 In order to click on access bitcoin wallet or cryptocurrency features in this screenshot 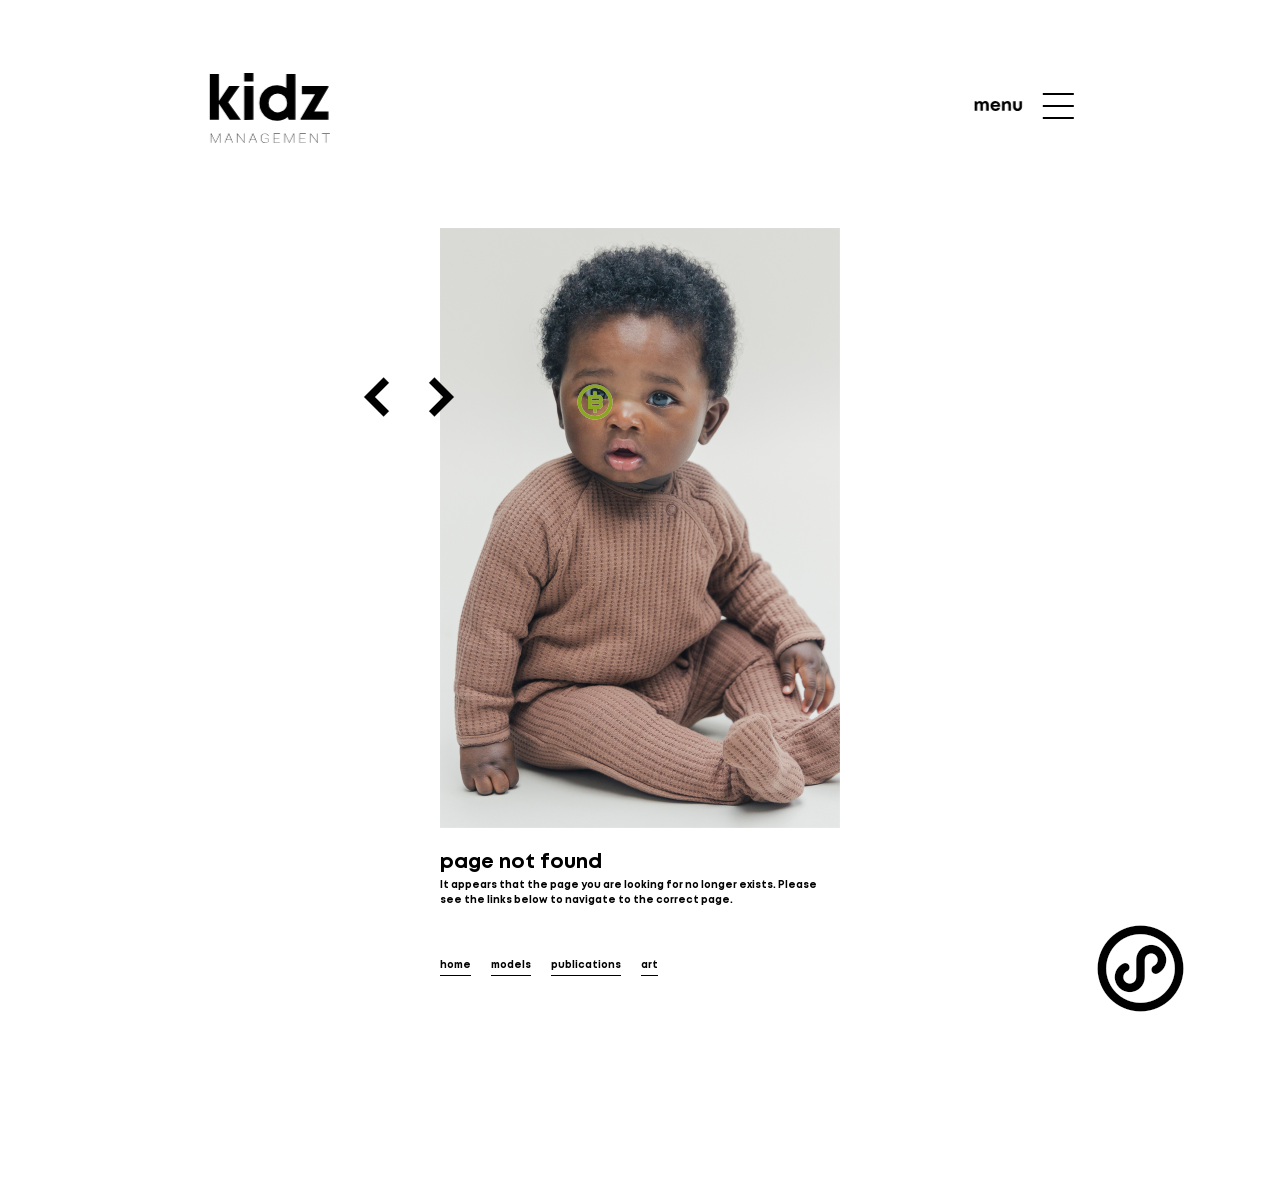, I will do `click(595, 402)`.